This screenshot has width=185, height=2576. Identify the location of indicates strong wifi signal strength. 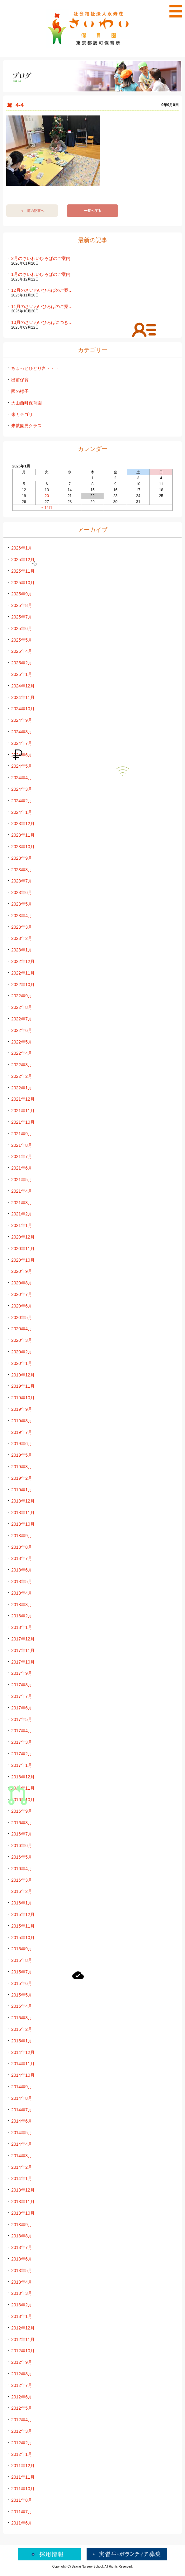
(123, 771).